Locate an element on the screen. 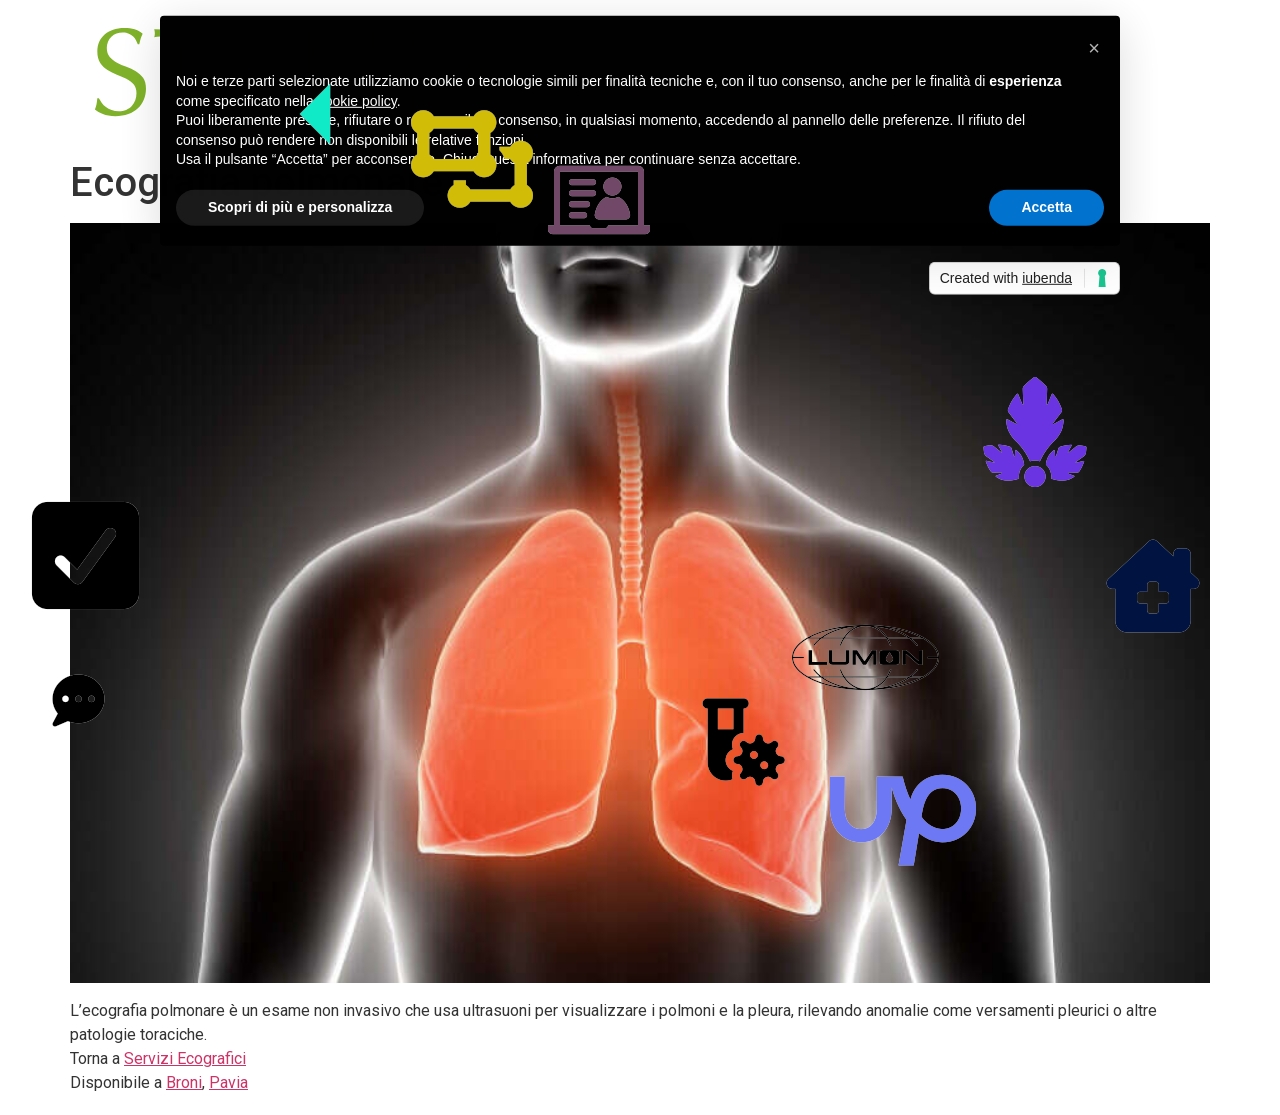 The width and height of the screenshot is (1280, 1115). access medical or healthcare services is located at coordinates (1153, 586).